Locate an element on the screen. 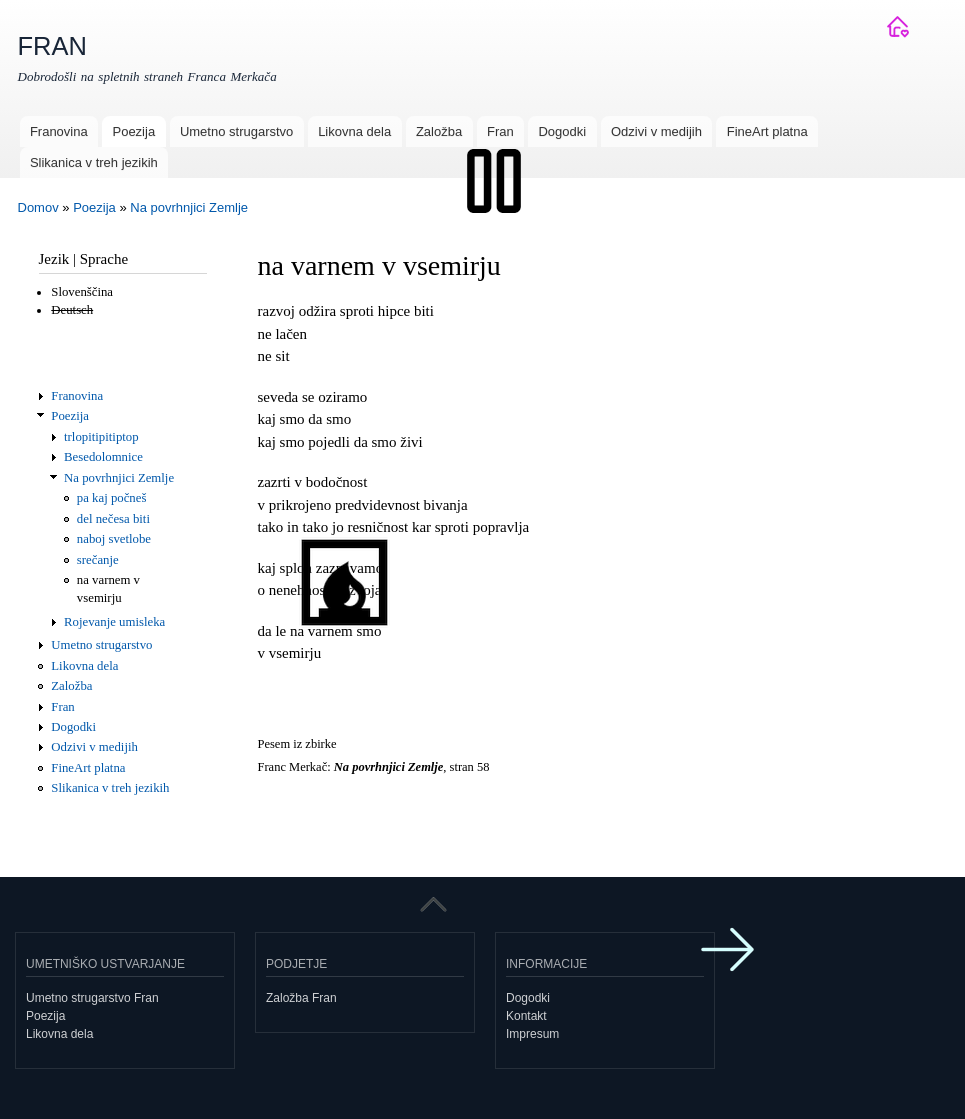  navigate to the next item or screen is located at coordinates (727, 949).